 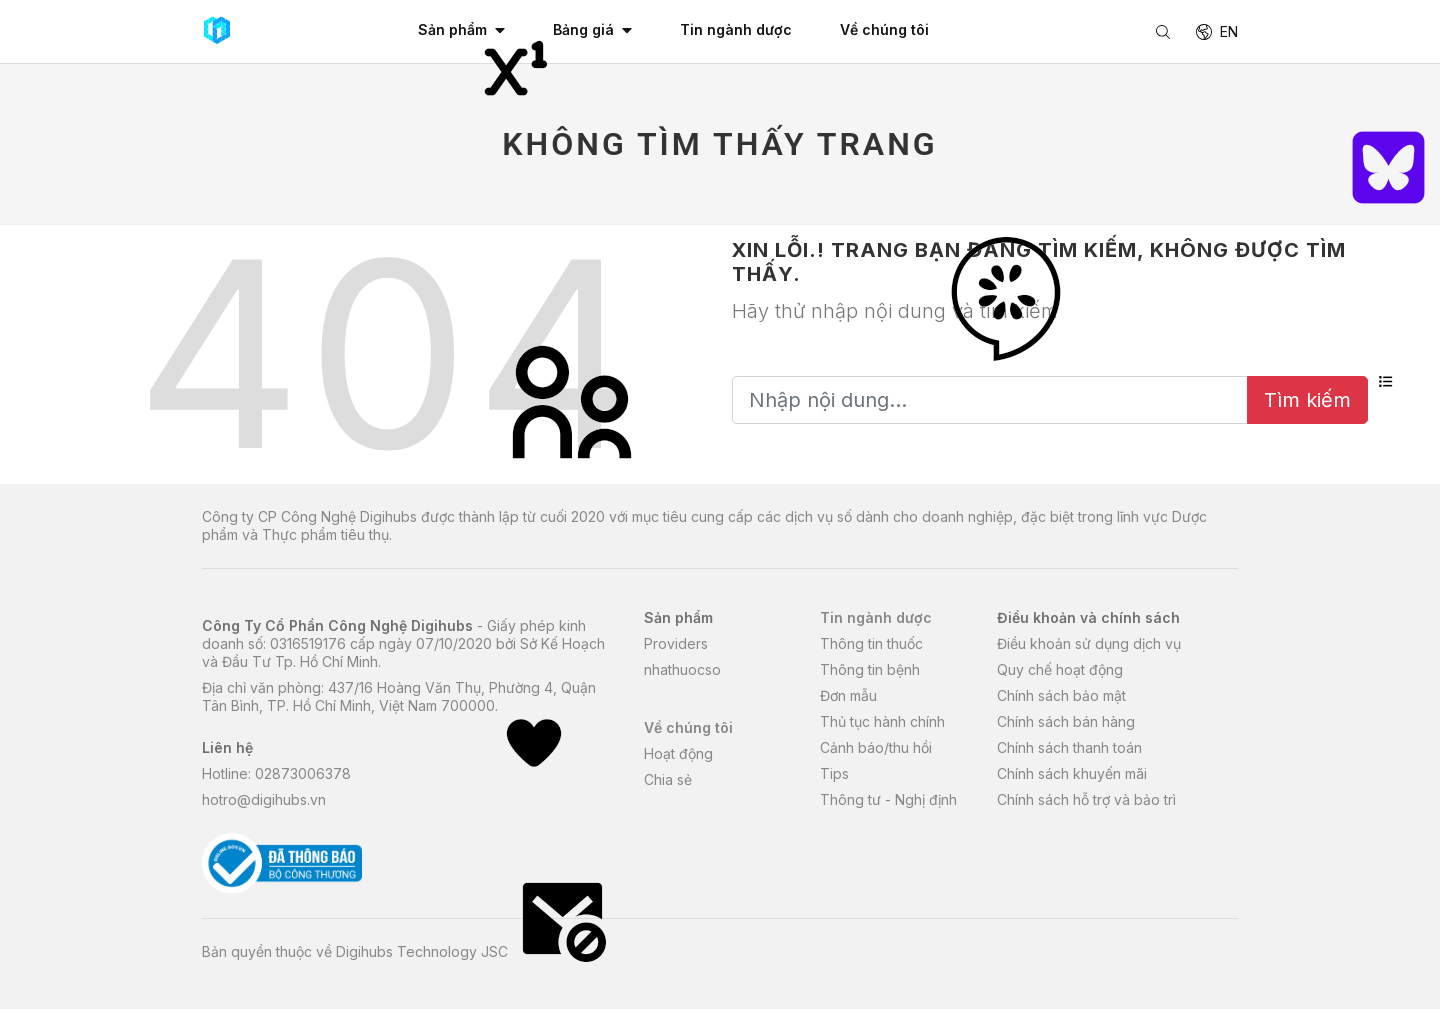 What do you see at coordinates (512, 72) in the screenshot?
I see `apply superscript formatting to selected text` at bounding box center [512, 72].